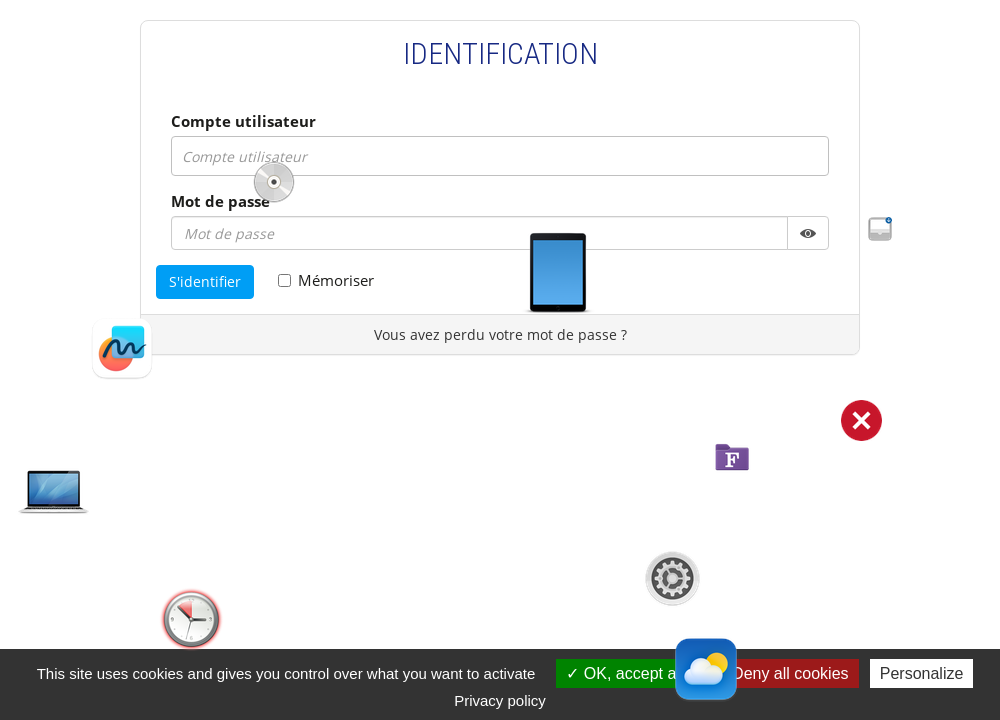 This screenshot has height=720, width=1000. Describe the element at coordinates (53, 485) in the screenshot. I see `open the computer or my mac view in Finder` at that location.